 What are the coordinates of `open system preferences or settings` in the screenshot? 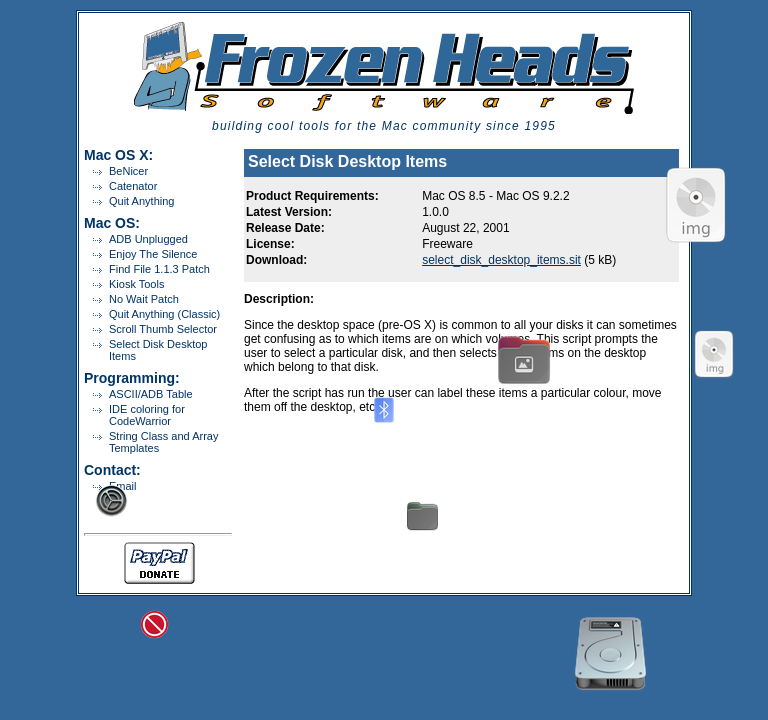 It's located at (111, 500).